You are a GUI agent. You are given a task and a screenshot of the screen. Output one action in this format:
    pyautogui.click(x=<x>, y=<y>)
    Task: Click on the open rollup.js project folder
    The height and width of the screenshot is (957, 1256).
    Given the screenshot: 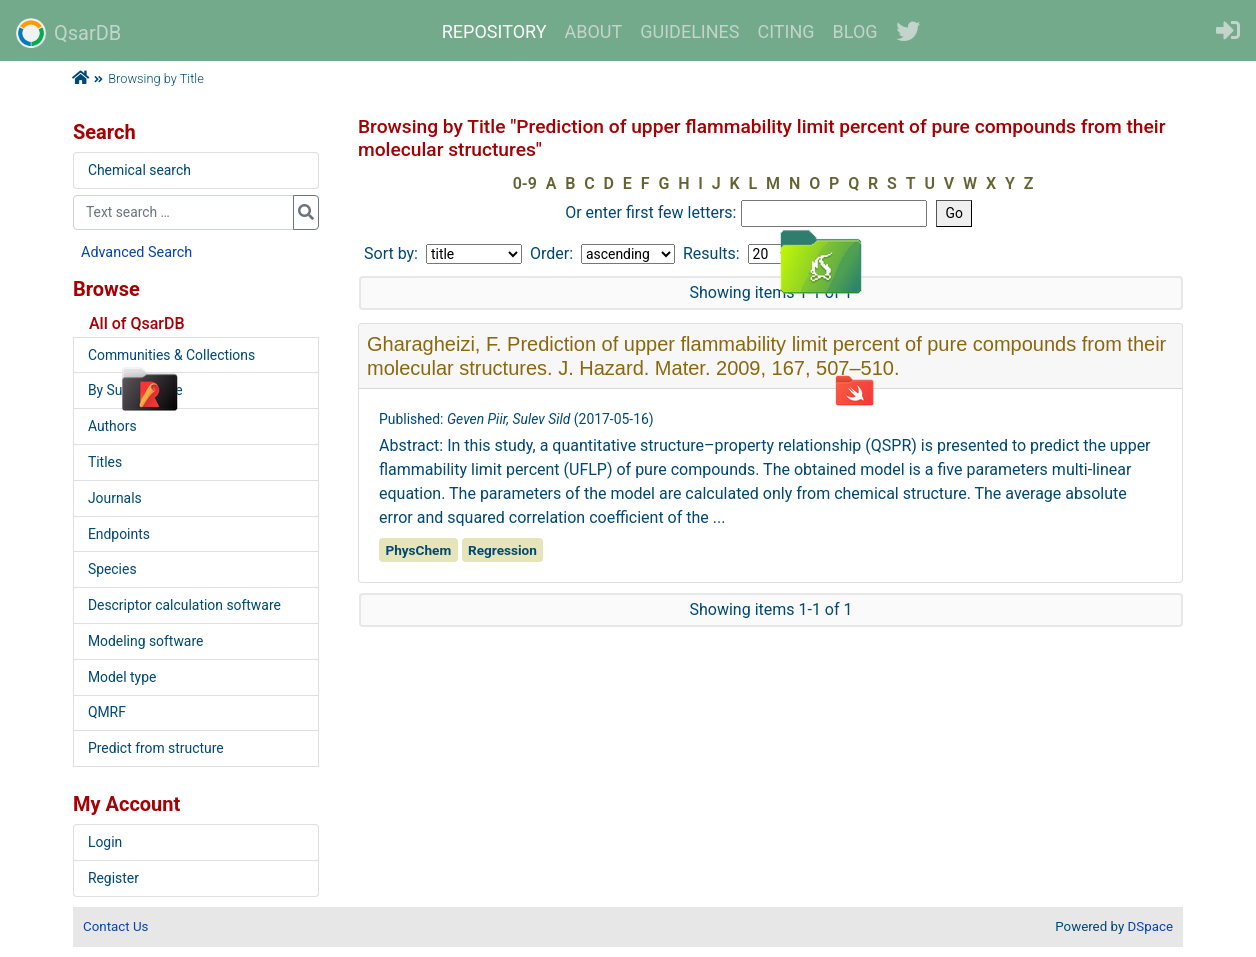 What is the action you would take?
    pyautogui.click(x=149, y=390)
    